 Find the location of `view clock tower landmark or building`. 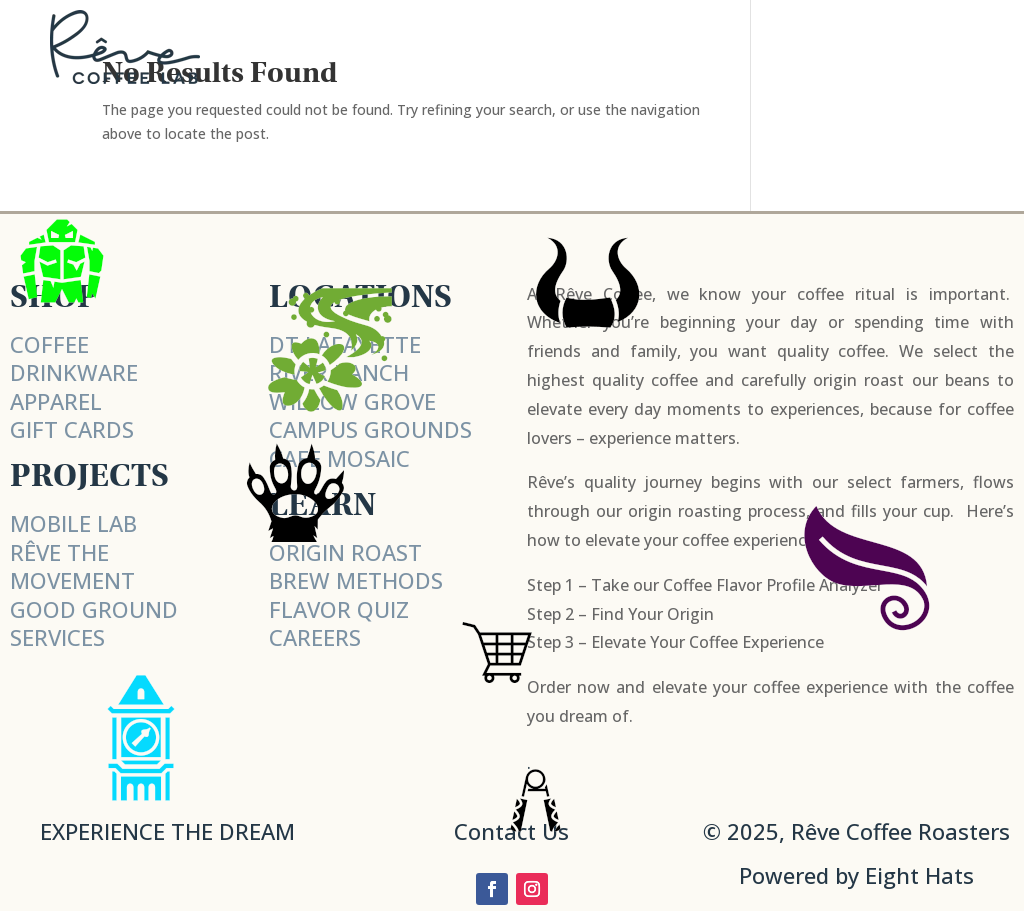

view clock tower landmark or building is located at coordinates (141, 738).